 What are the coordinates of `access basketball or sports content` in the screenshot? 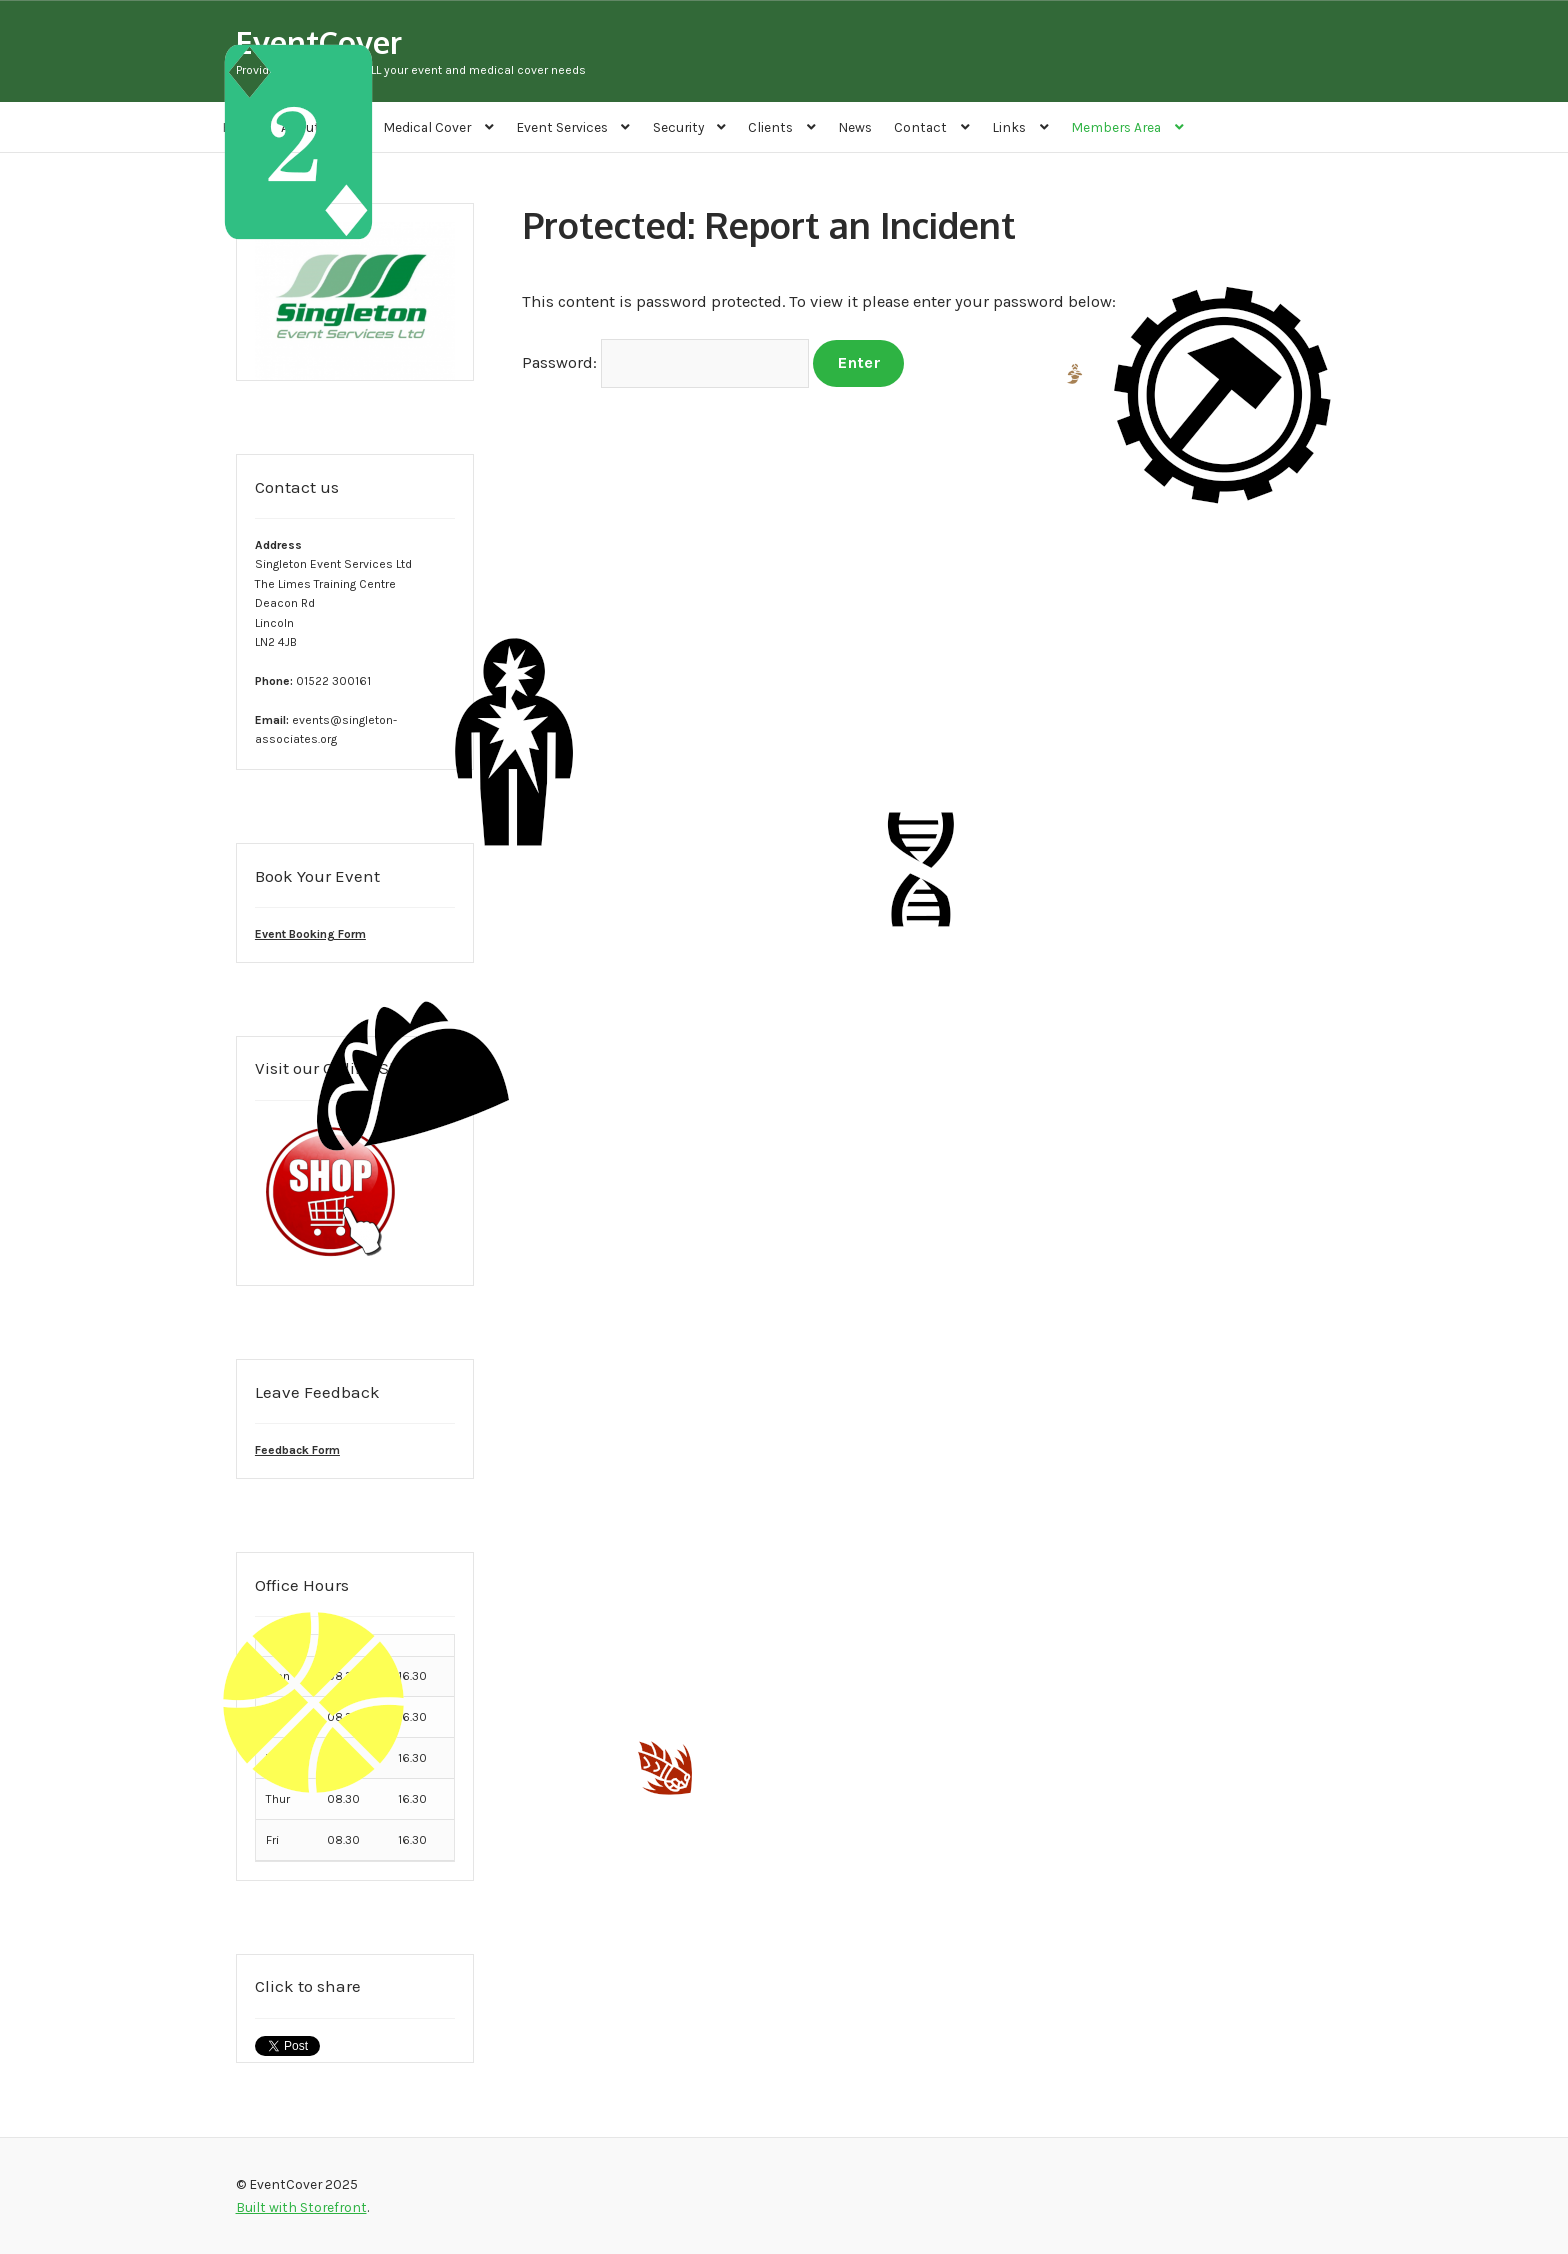 It's located at (313, 1702).